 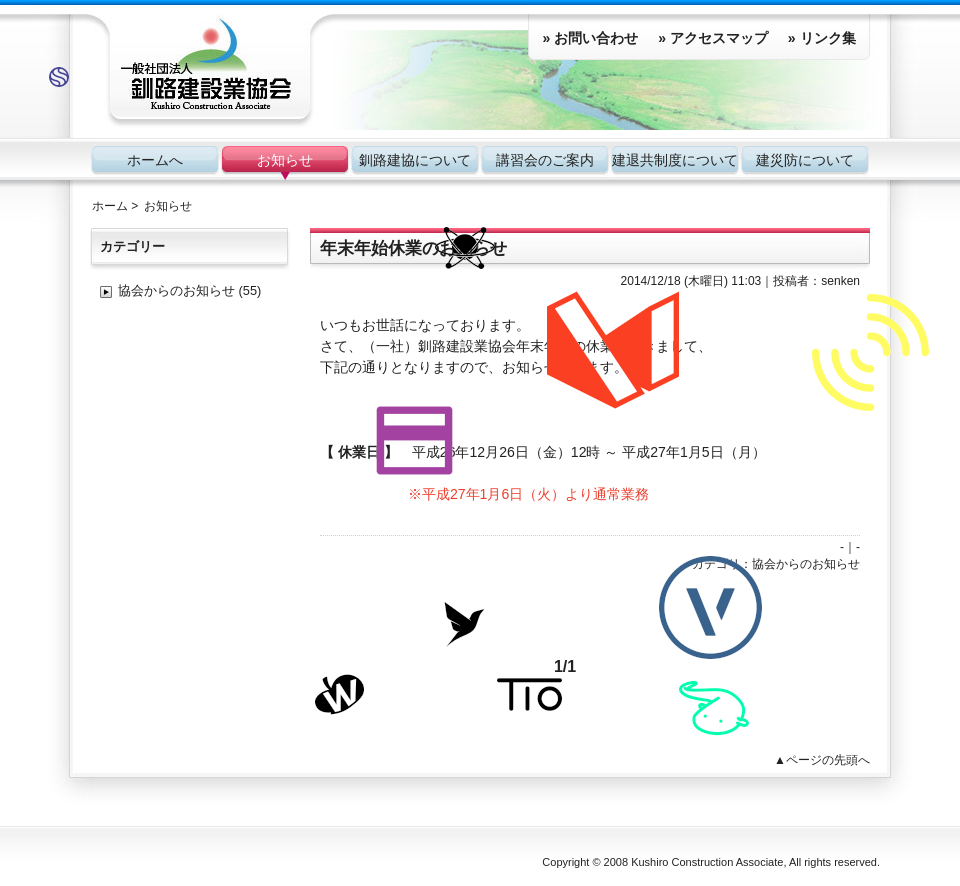 What do you see at coordinates (339, 694) in the screenshot?
I see `visit weasyl artist community website` at bounding box center [339, 694].